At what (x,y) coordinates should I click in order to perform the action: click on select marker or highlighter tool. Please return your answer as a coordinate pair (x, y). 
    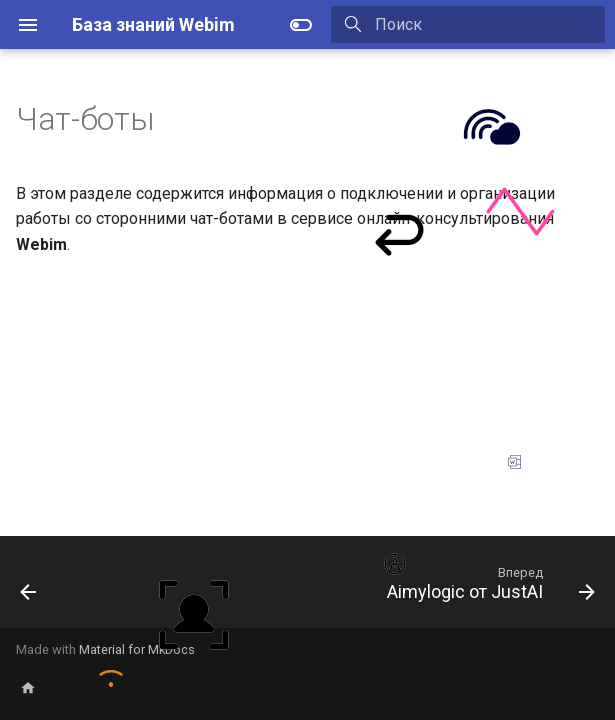
    Looking at the image, I should click on (395, 564).